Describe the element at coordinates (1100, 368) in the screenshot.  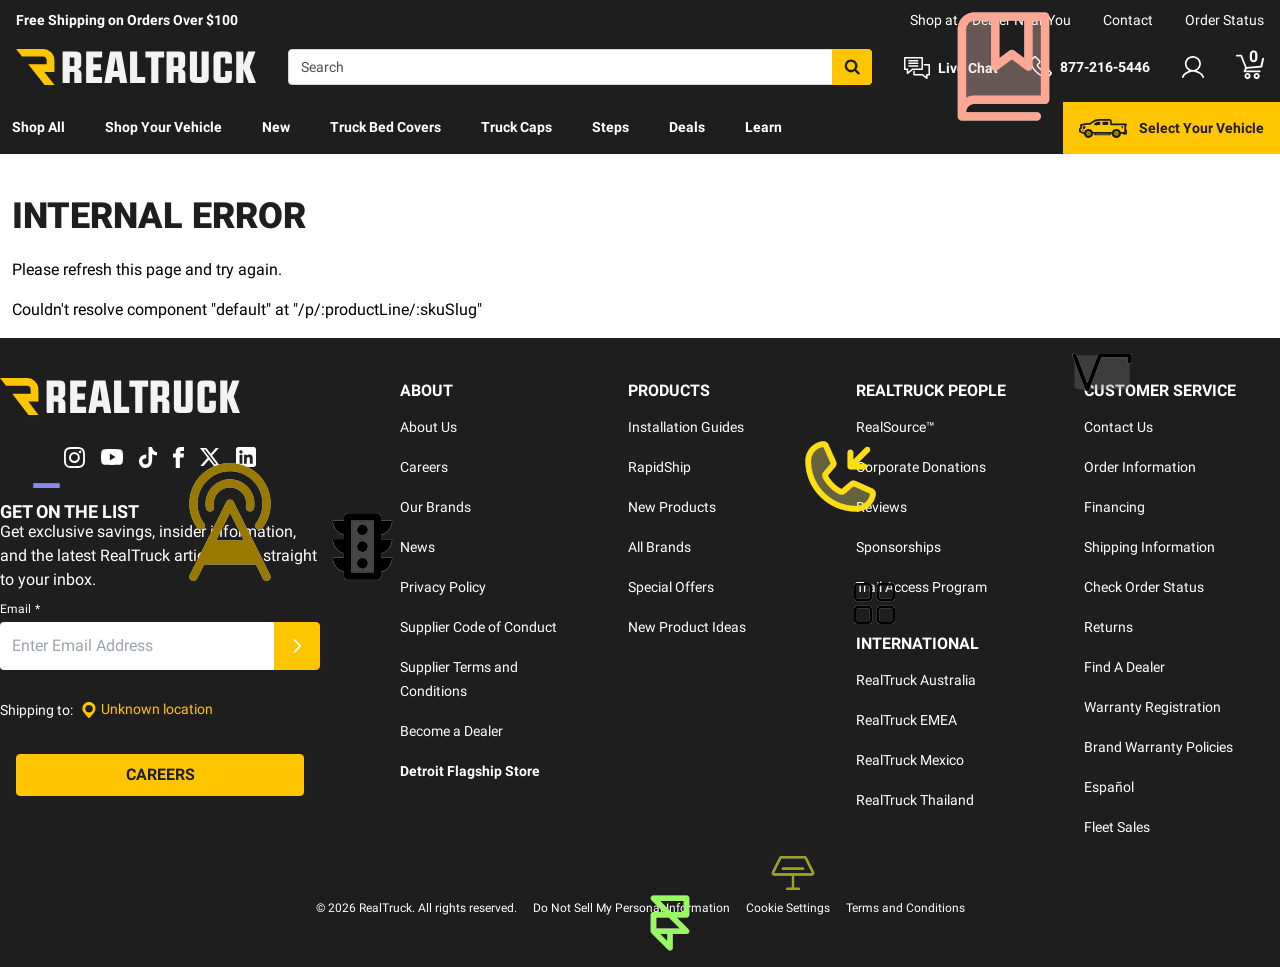
I see `calculate square root` at that location.